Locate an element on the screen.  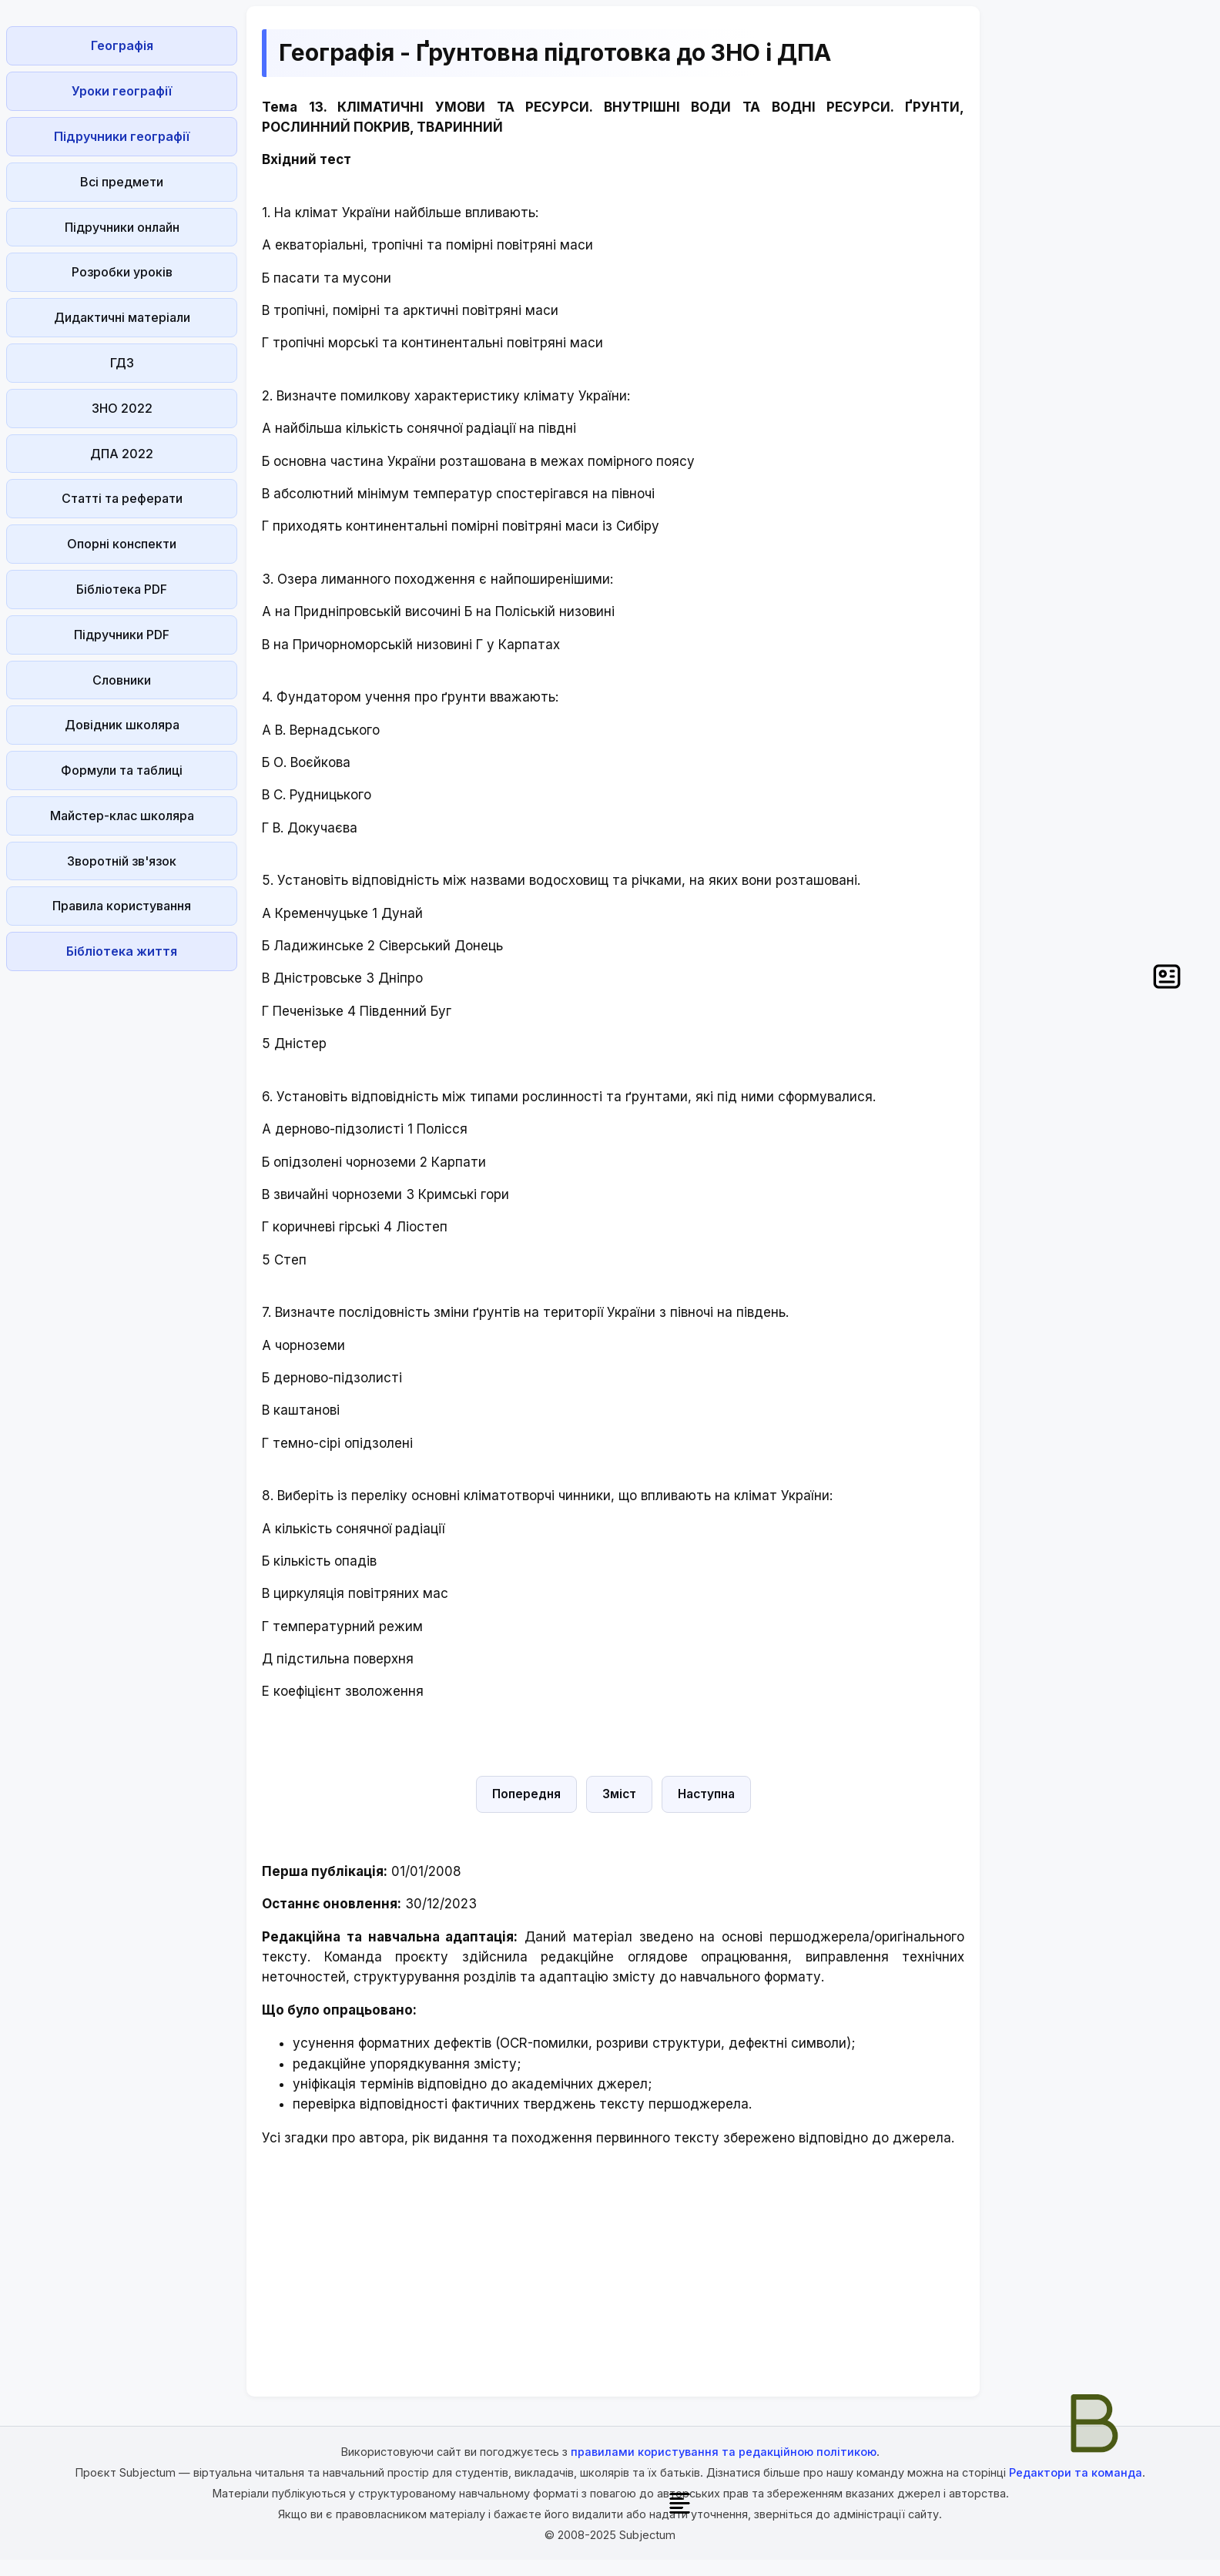
align text to the left is located at coordinates (679, 2503).